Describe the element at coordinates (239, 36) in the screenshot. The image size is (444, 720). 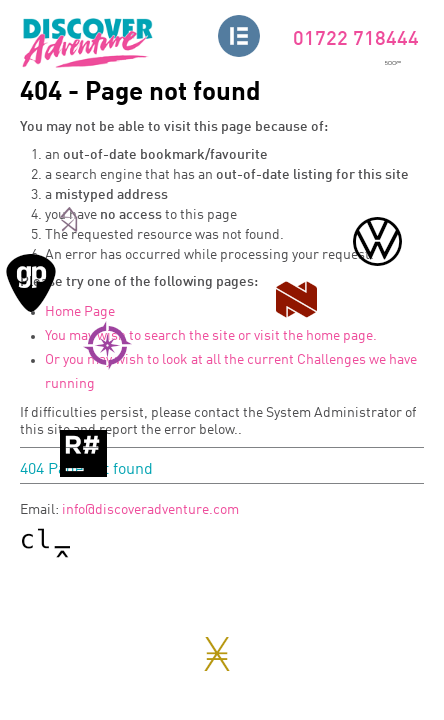
I see `open Elementor website builder` at that location.